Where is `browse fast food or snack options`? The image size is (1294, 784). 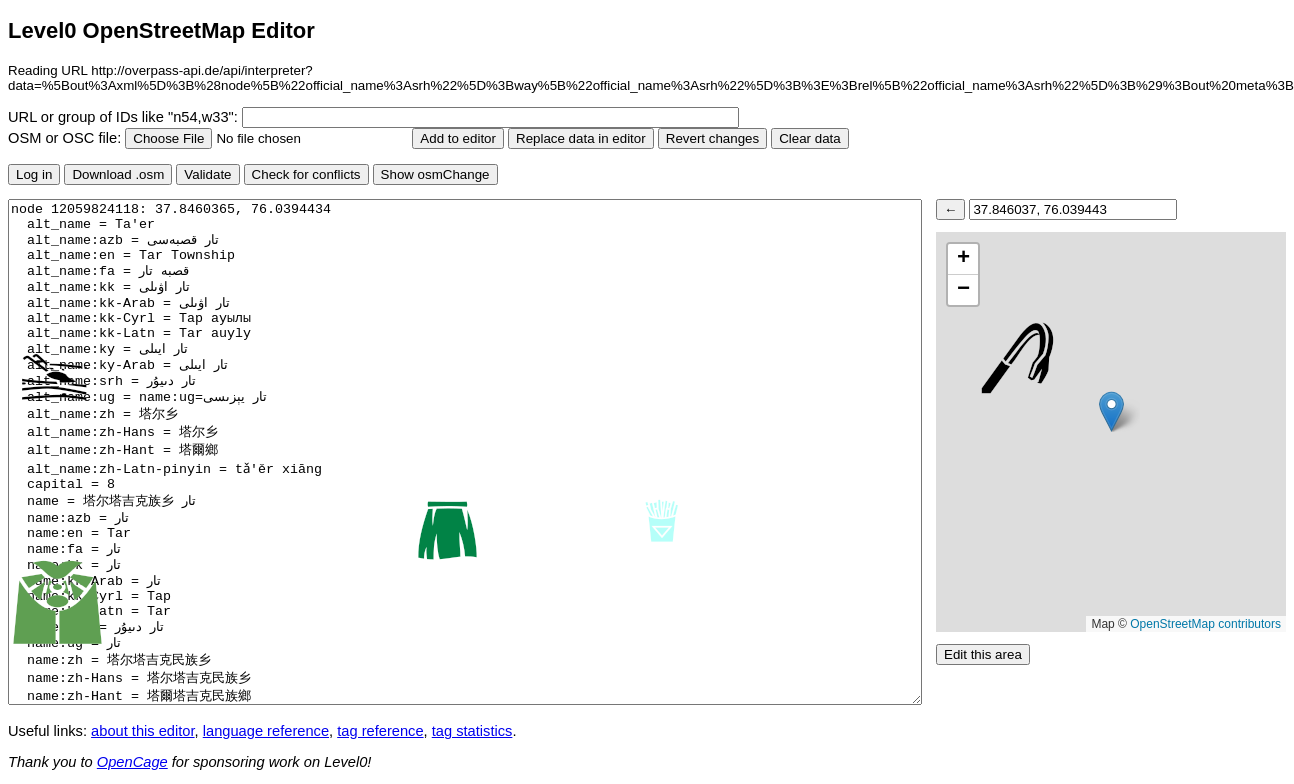
browse fast food or snack options is located at coordinates (662, 521).